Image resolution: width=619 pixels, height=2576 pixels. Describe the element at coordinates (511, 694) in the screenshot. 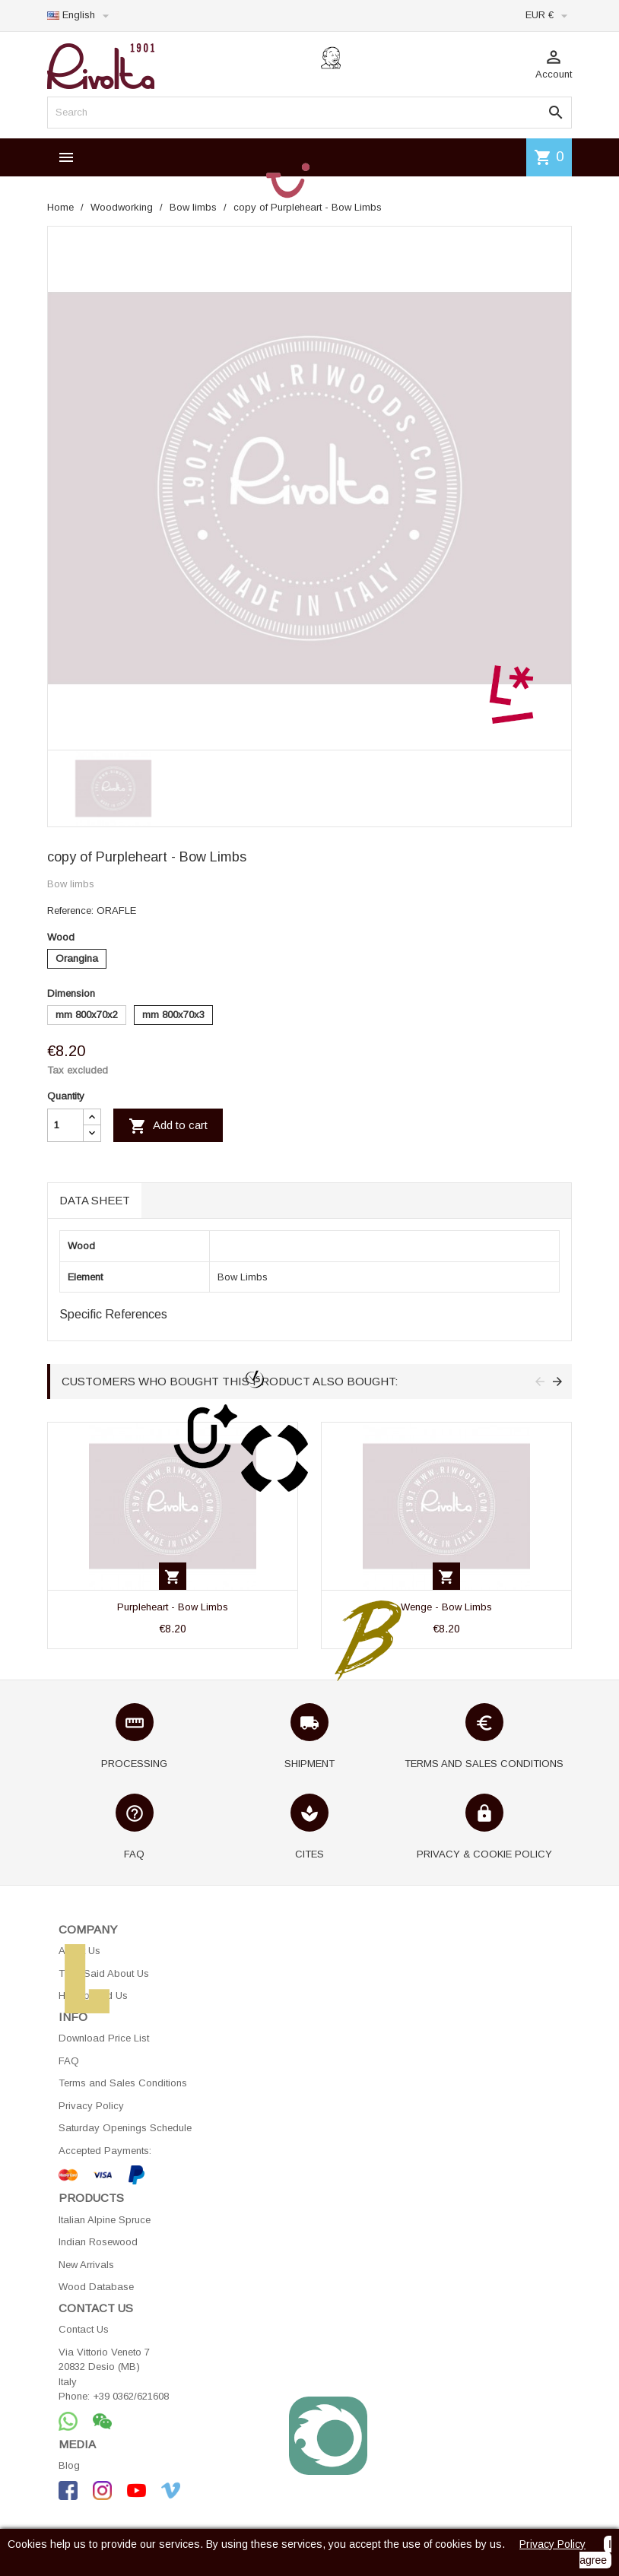

I see `open the Literal app` at that location.